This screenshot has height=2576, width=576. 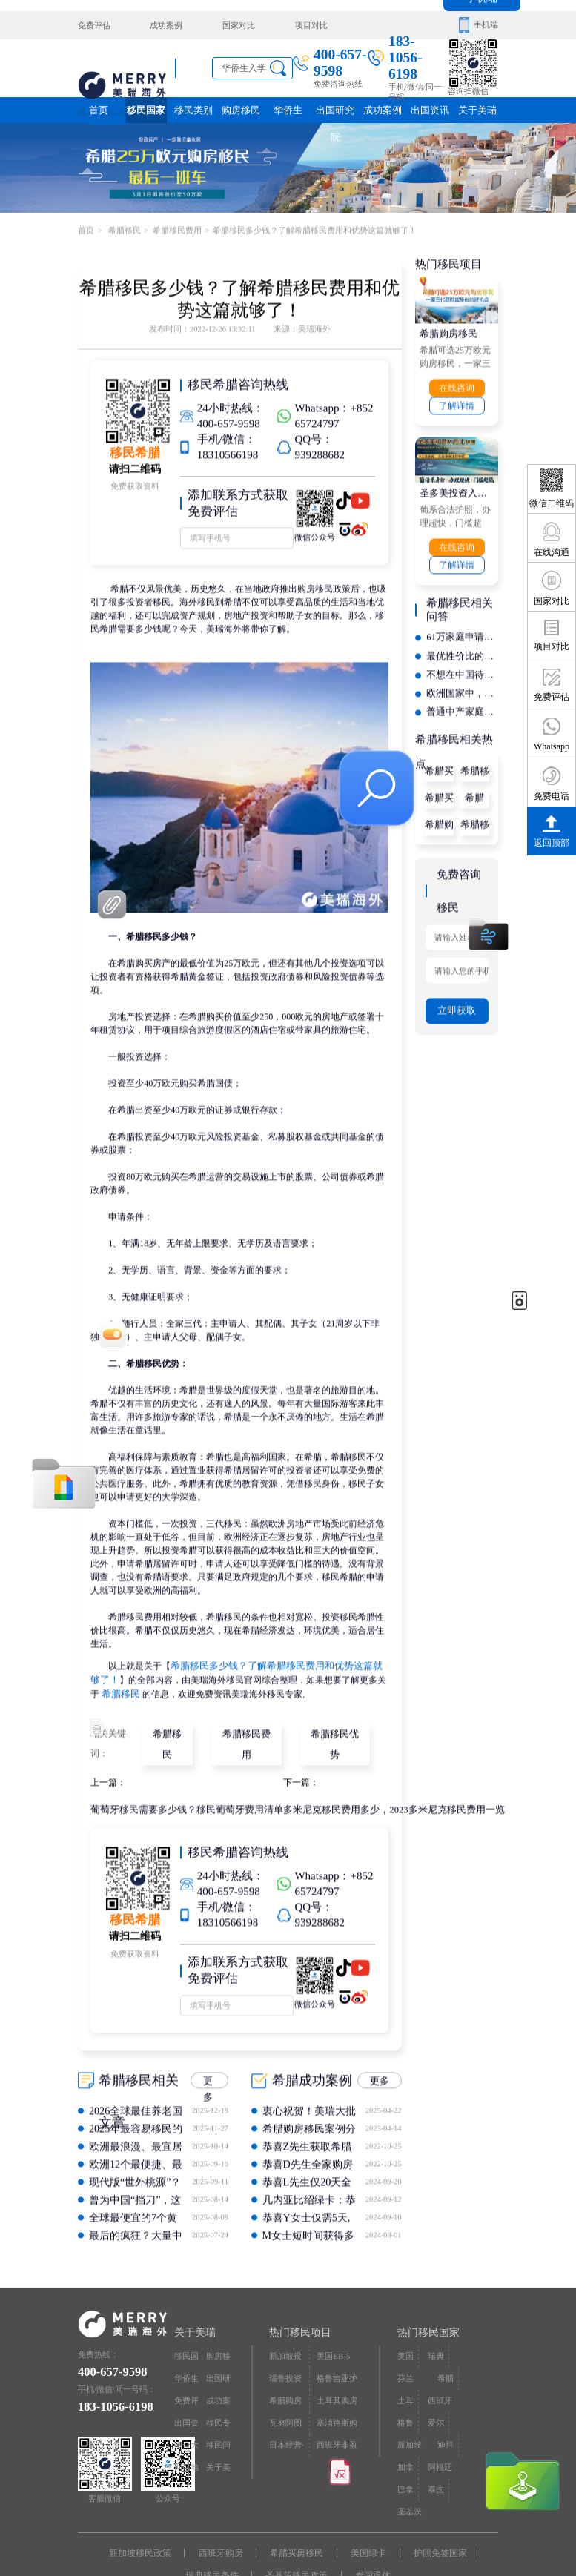 I want to click on open office or productivity applications, so click(x=112, y=905).